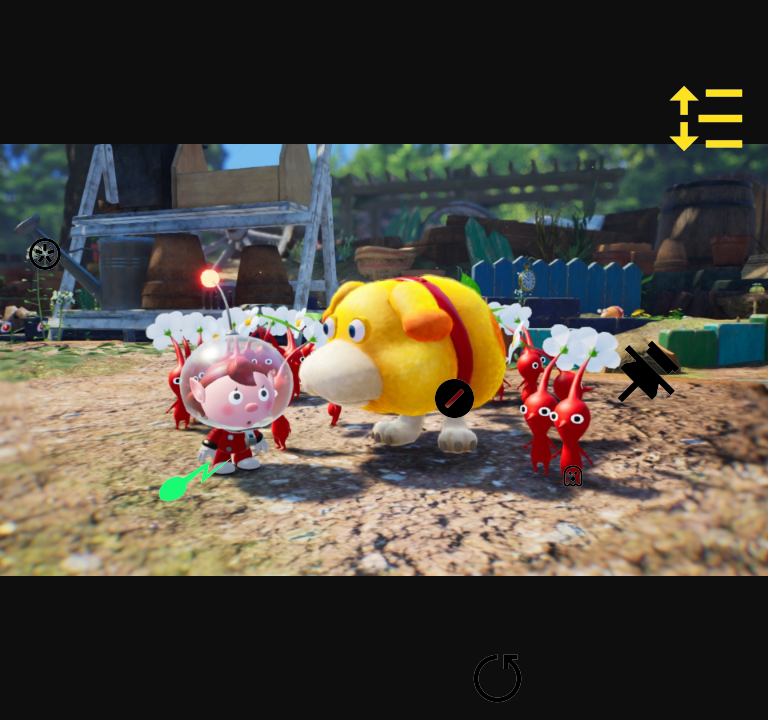 The image size is (768, 720). Describe the element at coordinates (454, 398) in the screenshot. I see `indicates a blocked or prohibited action` at that location.